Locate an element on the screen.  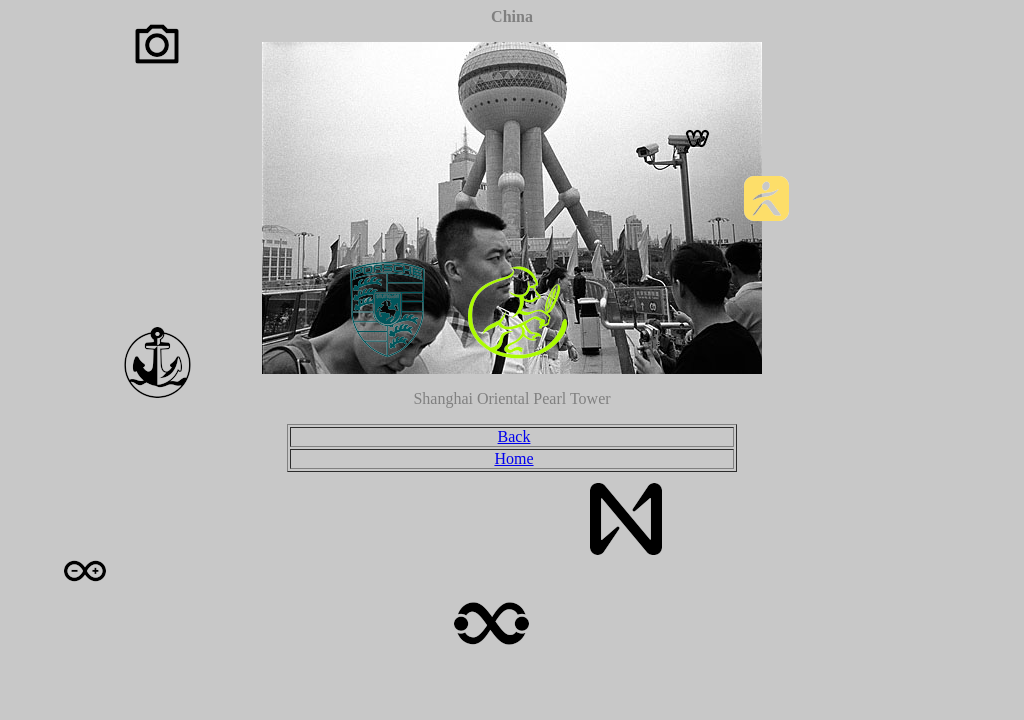
visit the CodeMirror website or documentation is located at coordinates (517, 312).